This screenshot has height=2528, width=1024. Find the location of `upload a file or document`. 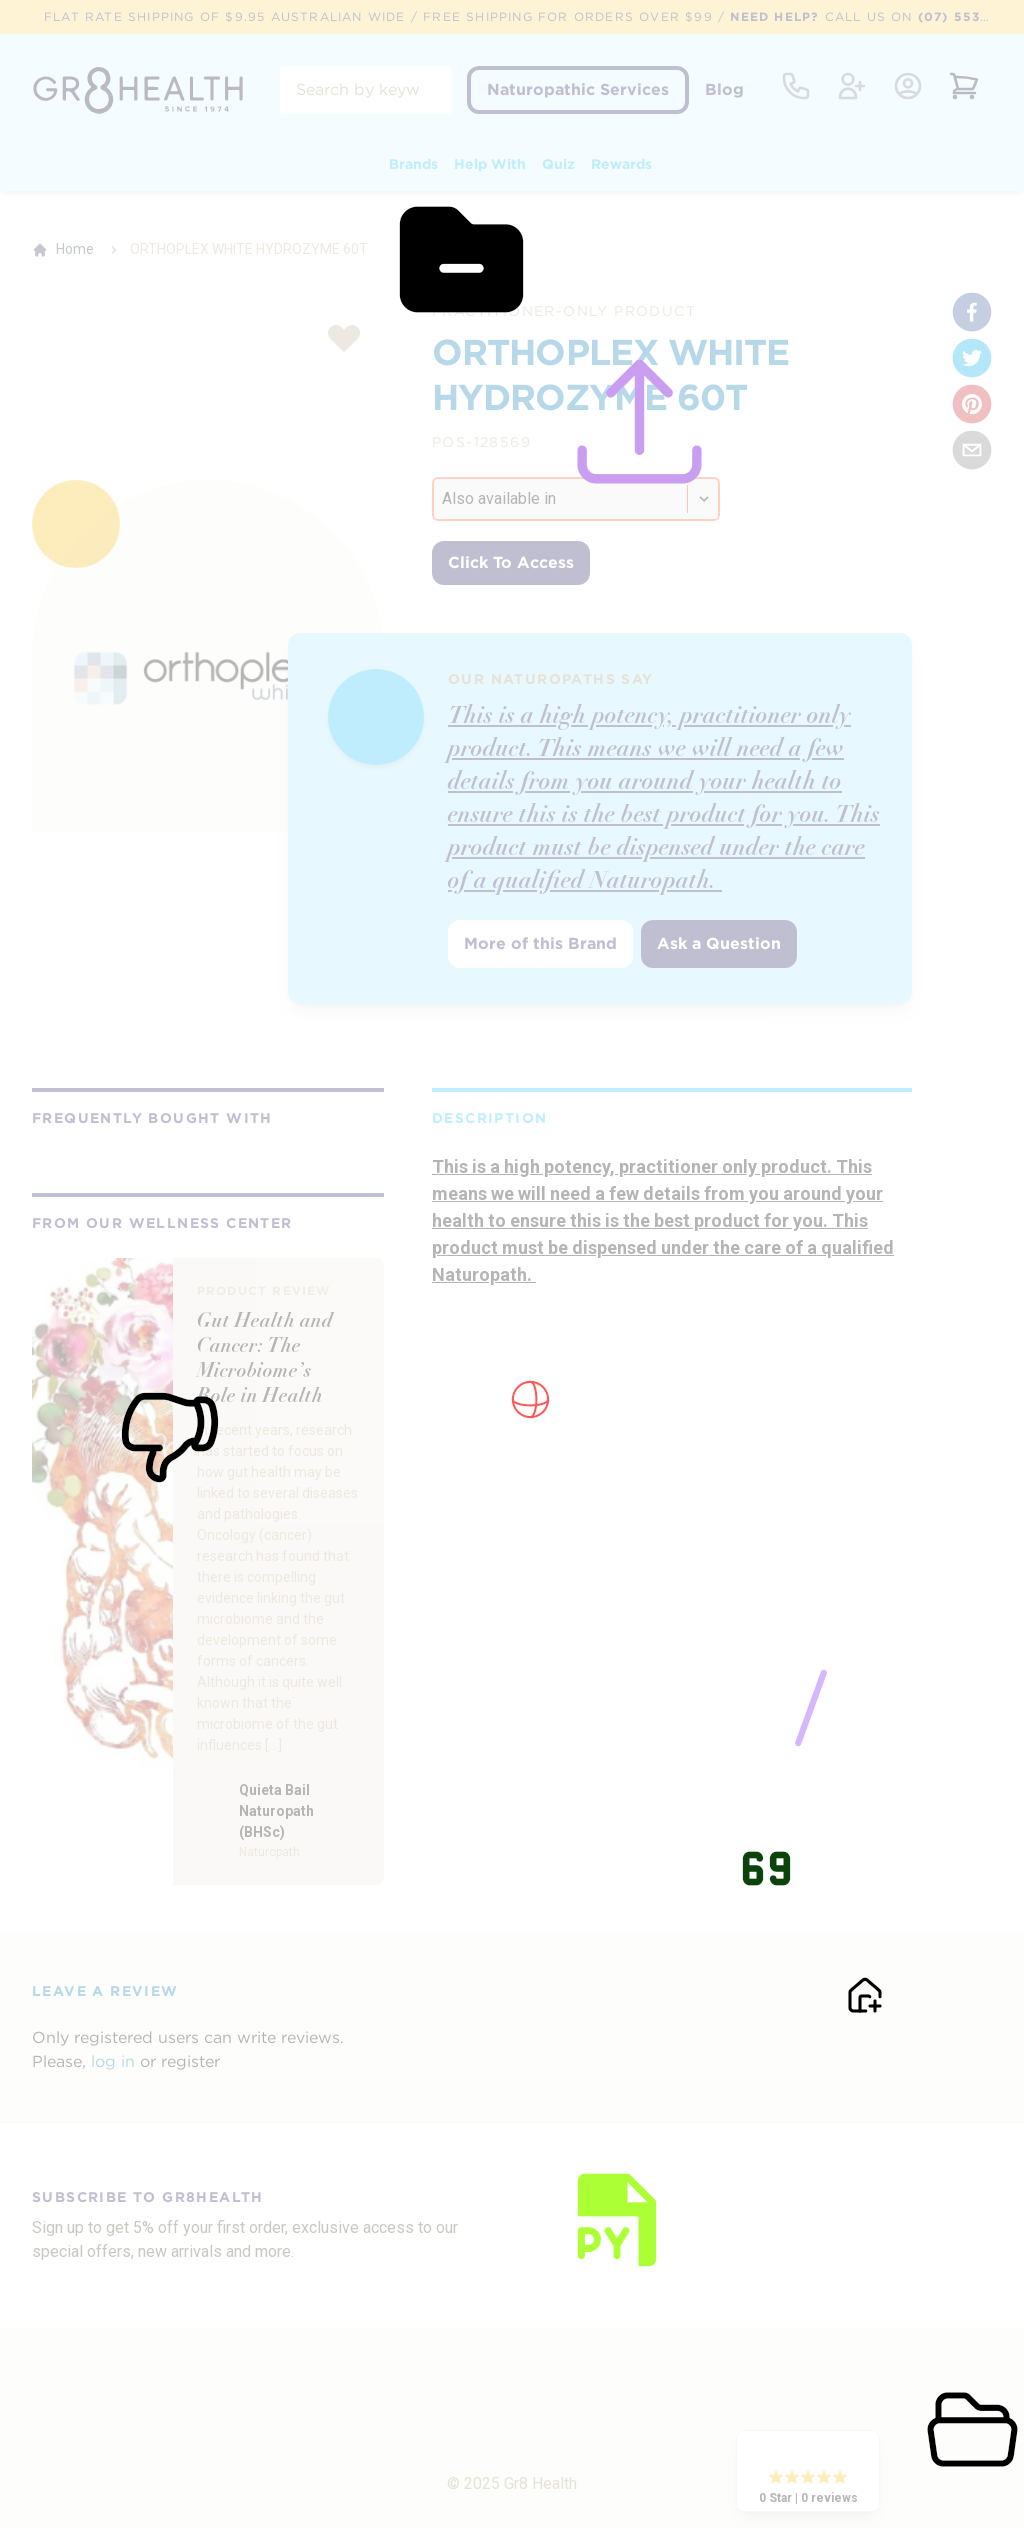

upload a file or document is located at coordinates (639, 421).